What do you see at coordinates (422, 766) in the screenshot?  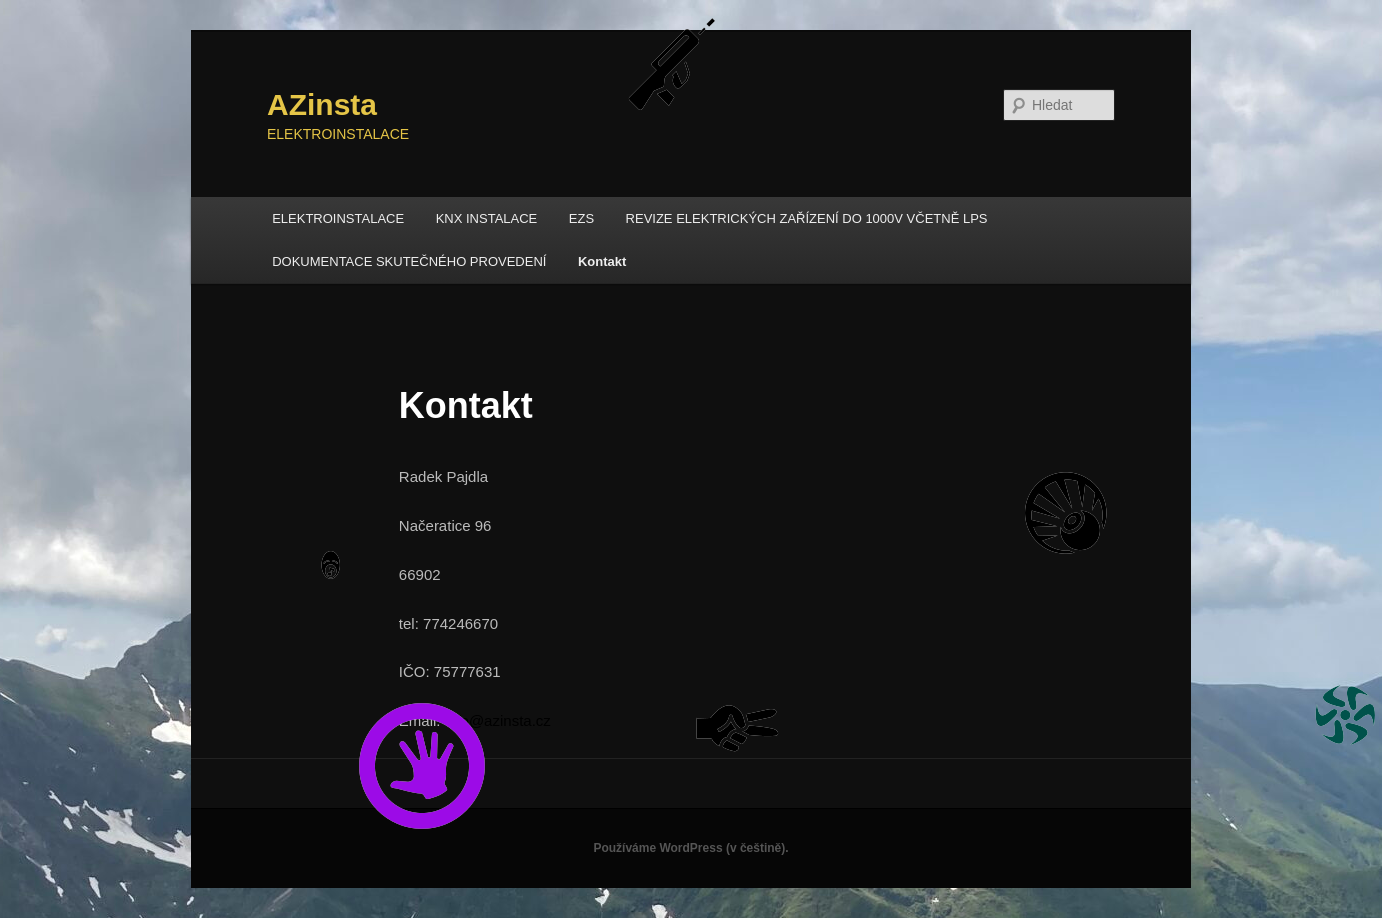 I see `indicates an interactive or usable item` at bounding box center [422, 766].